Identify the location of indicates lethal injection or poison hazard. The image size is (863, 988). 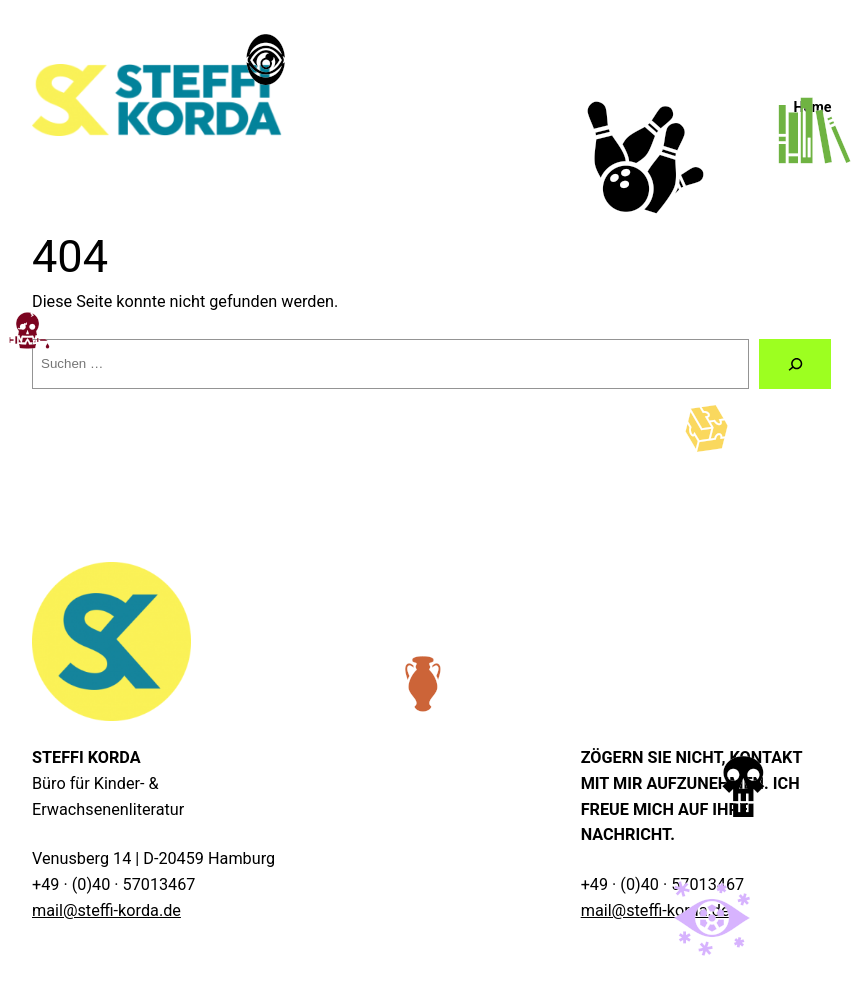
(28, 330).